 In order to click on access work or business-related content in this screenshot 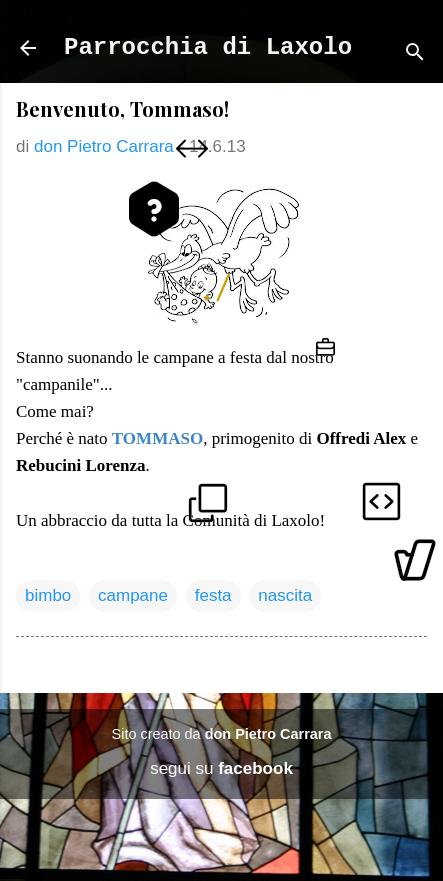, I will do `click(325, 347)`.